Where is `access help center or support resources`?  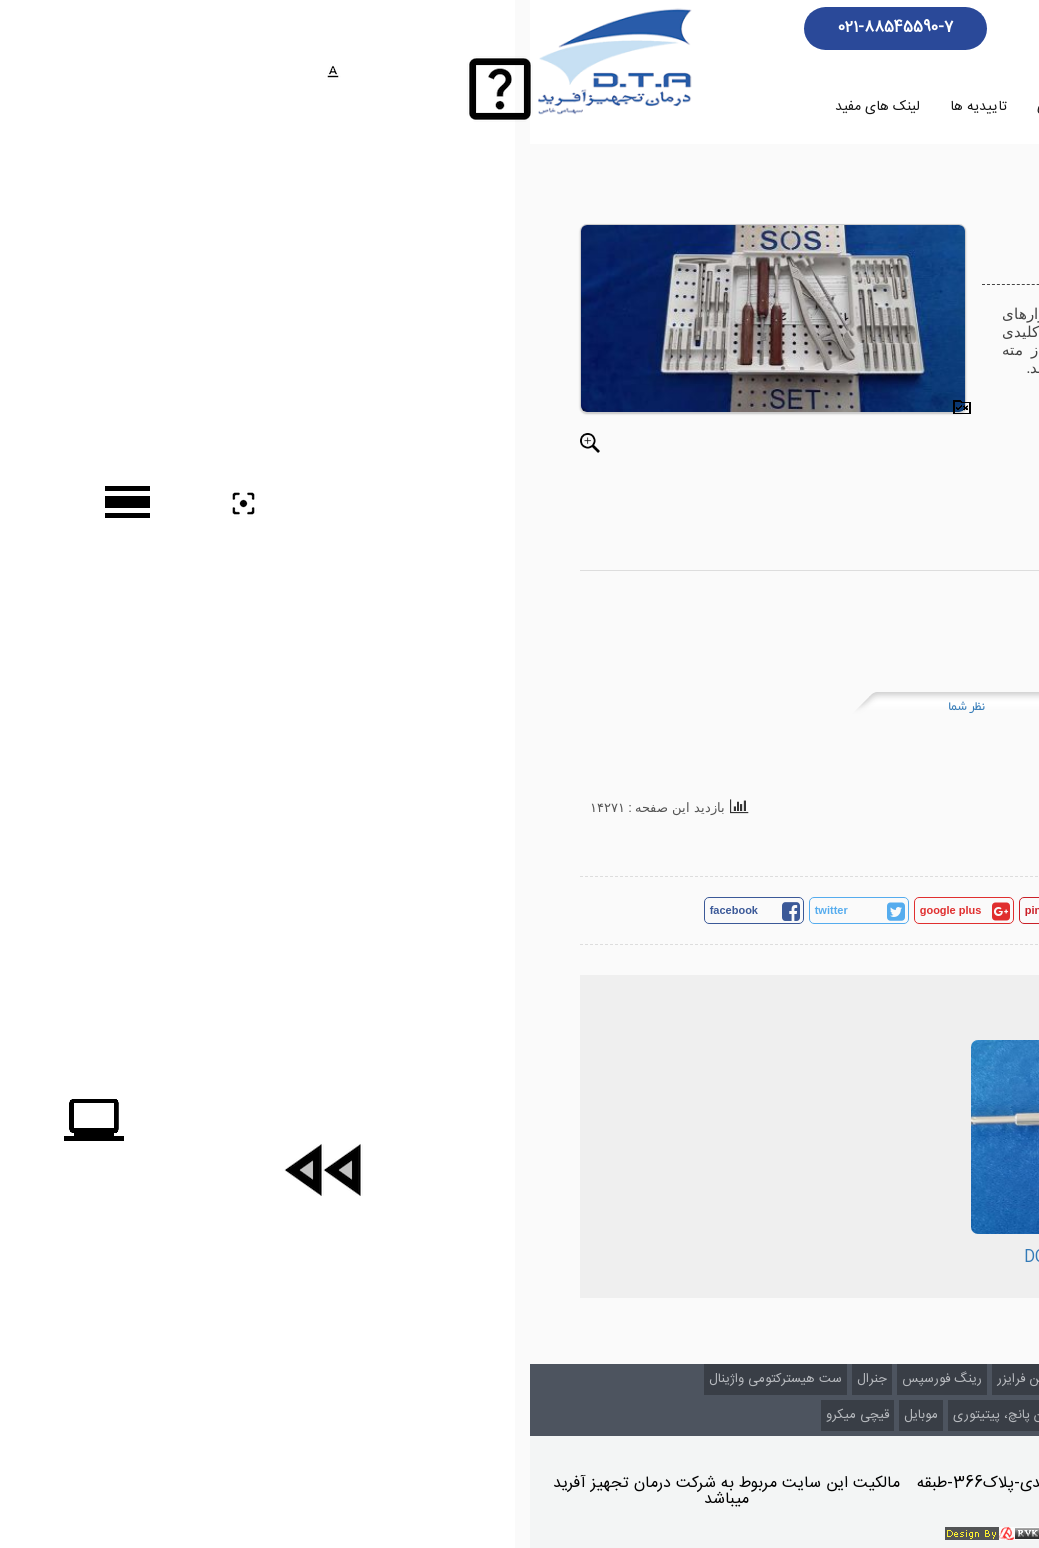
access help center or support resources is located at coordinates (500, 89).